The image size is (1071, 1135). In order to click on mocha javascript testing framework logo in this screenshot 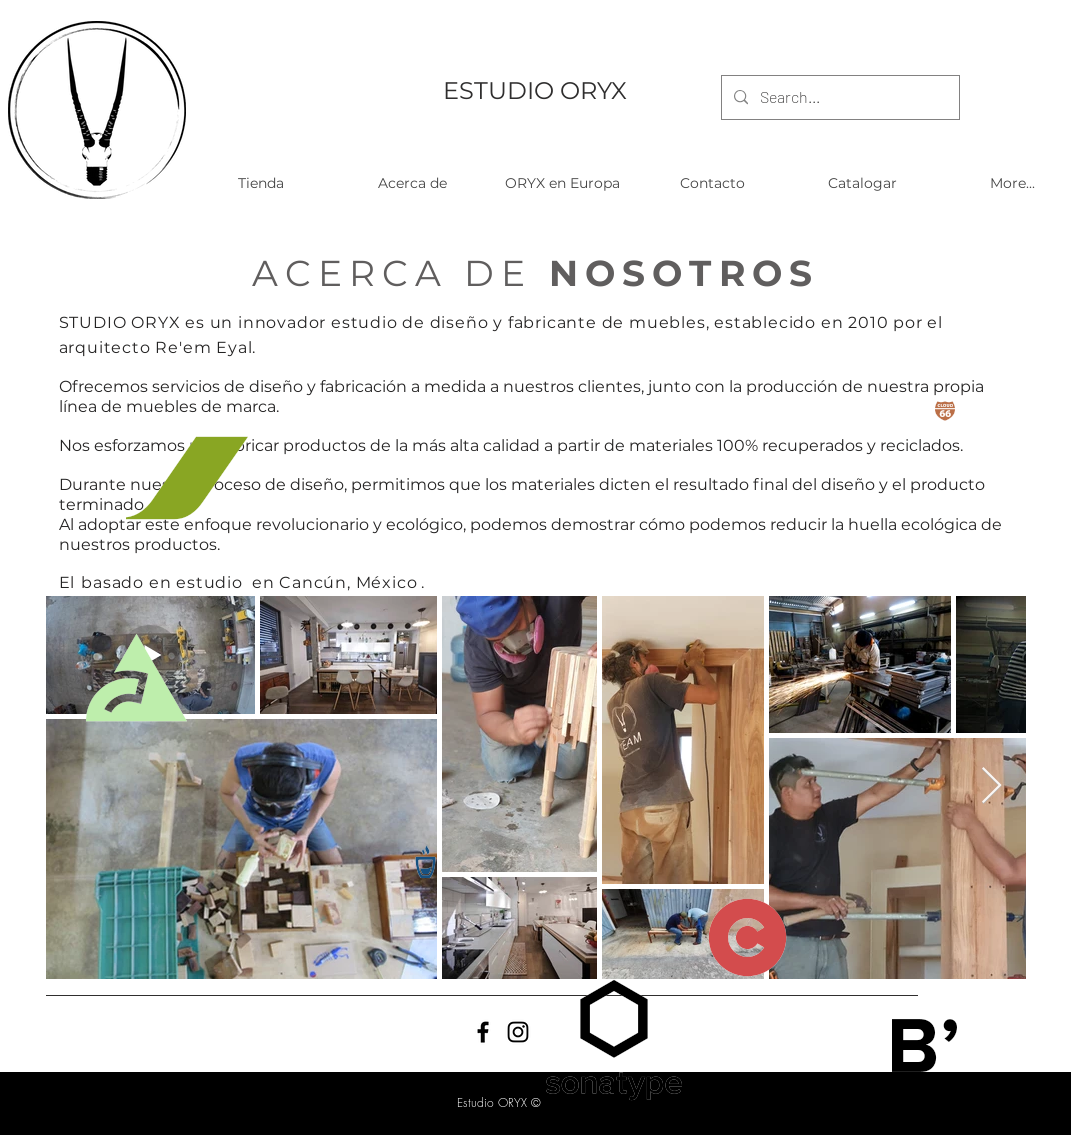, I will do `click(425, 861)`.